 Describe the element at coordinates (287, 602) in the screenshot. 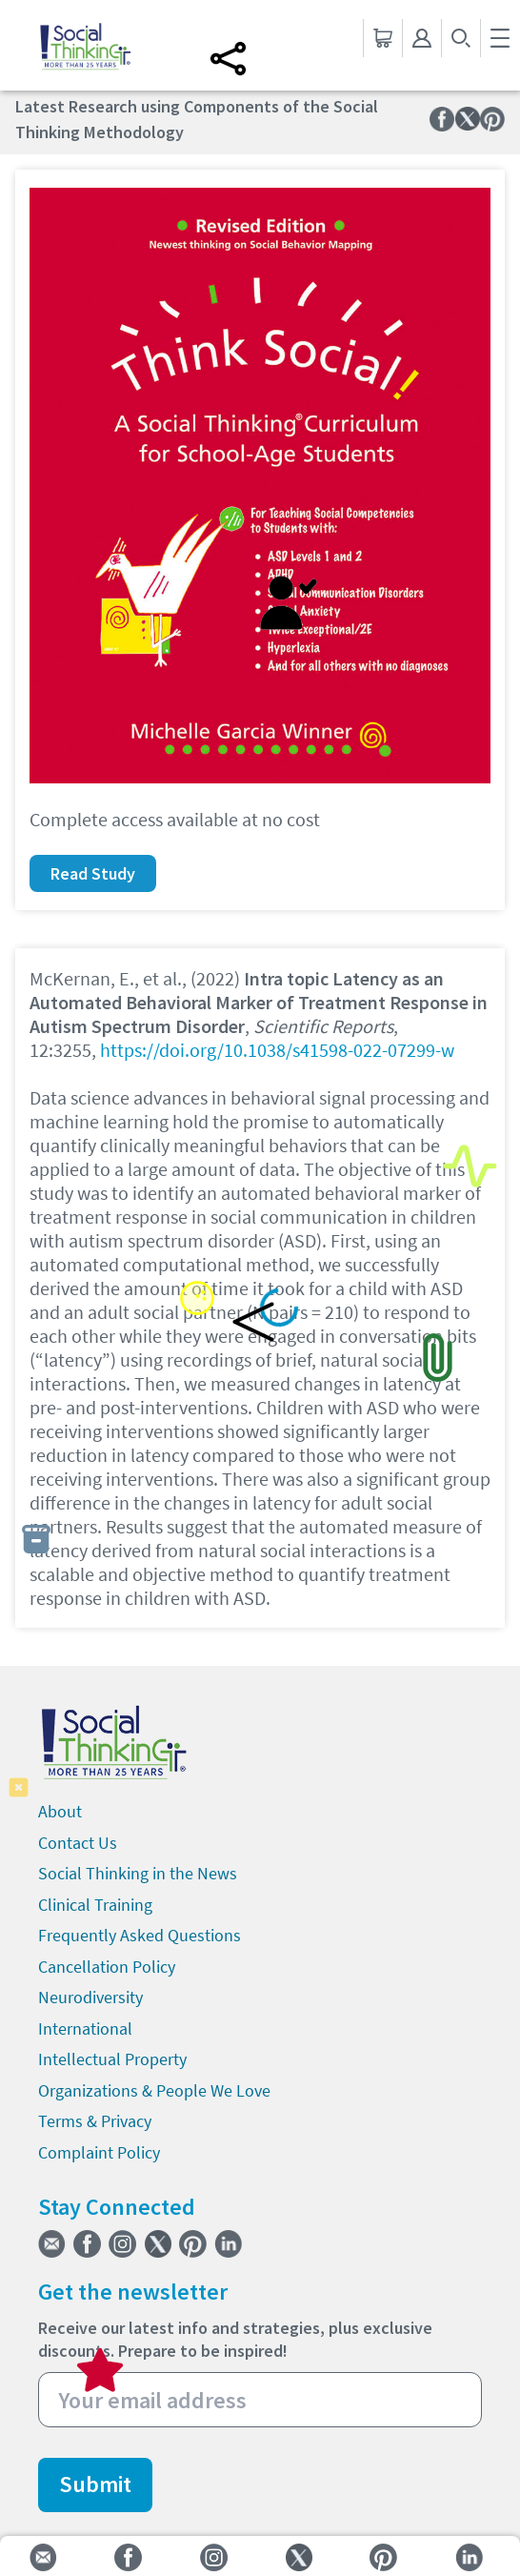

I see `user profile verified or confirmed` at that location.